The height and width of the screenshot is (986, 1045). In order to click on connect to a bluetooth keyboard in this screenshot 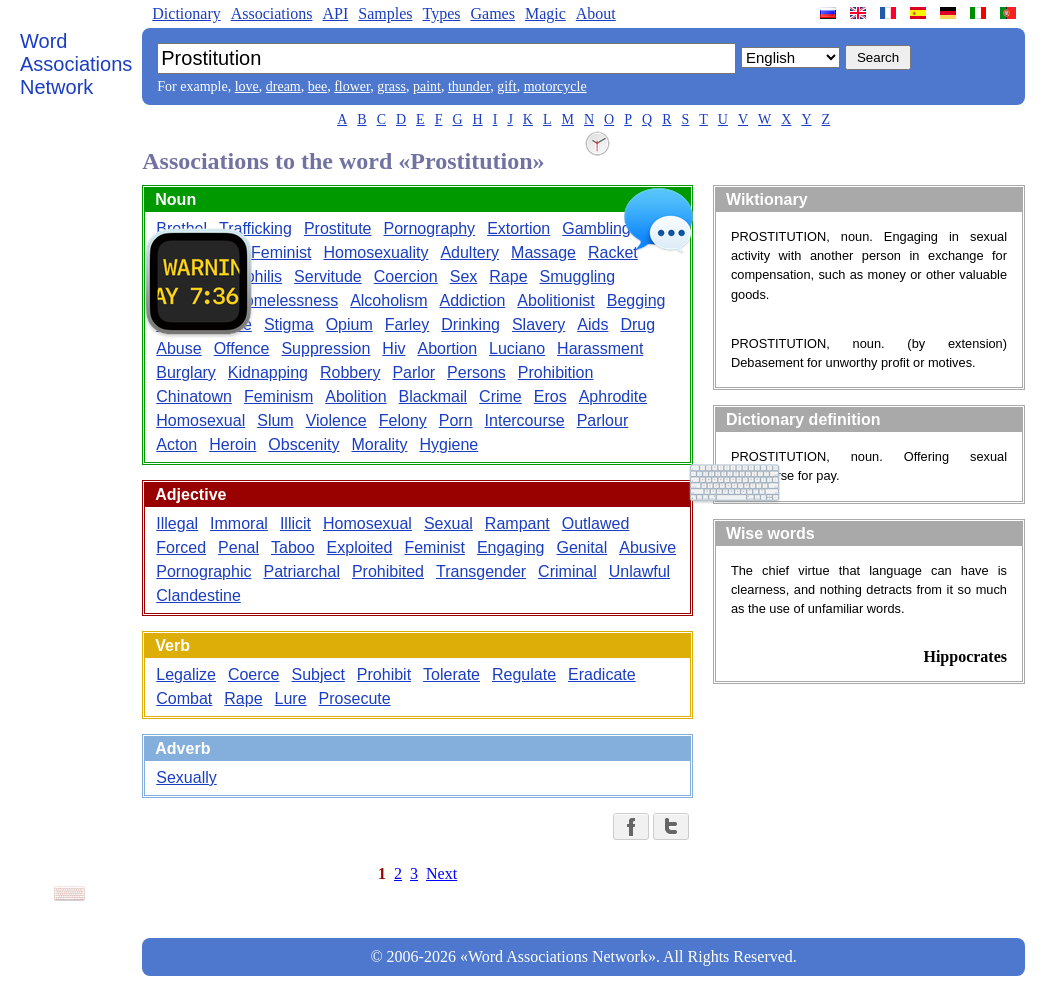, I will do `click(734, 482)`.